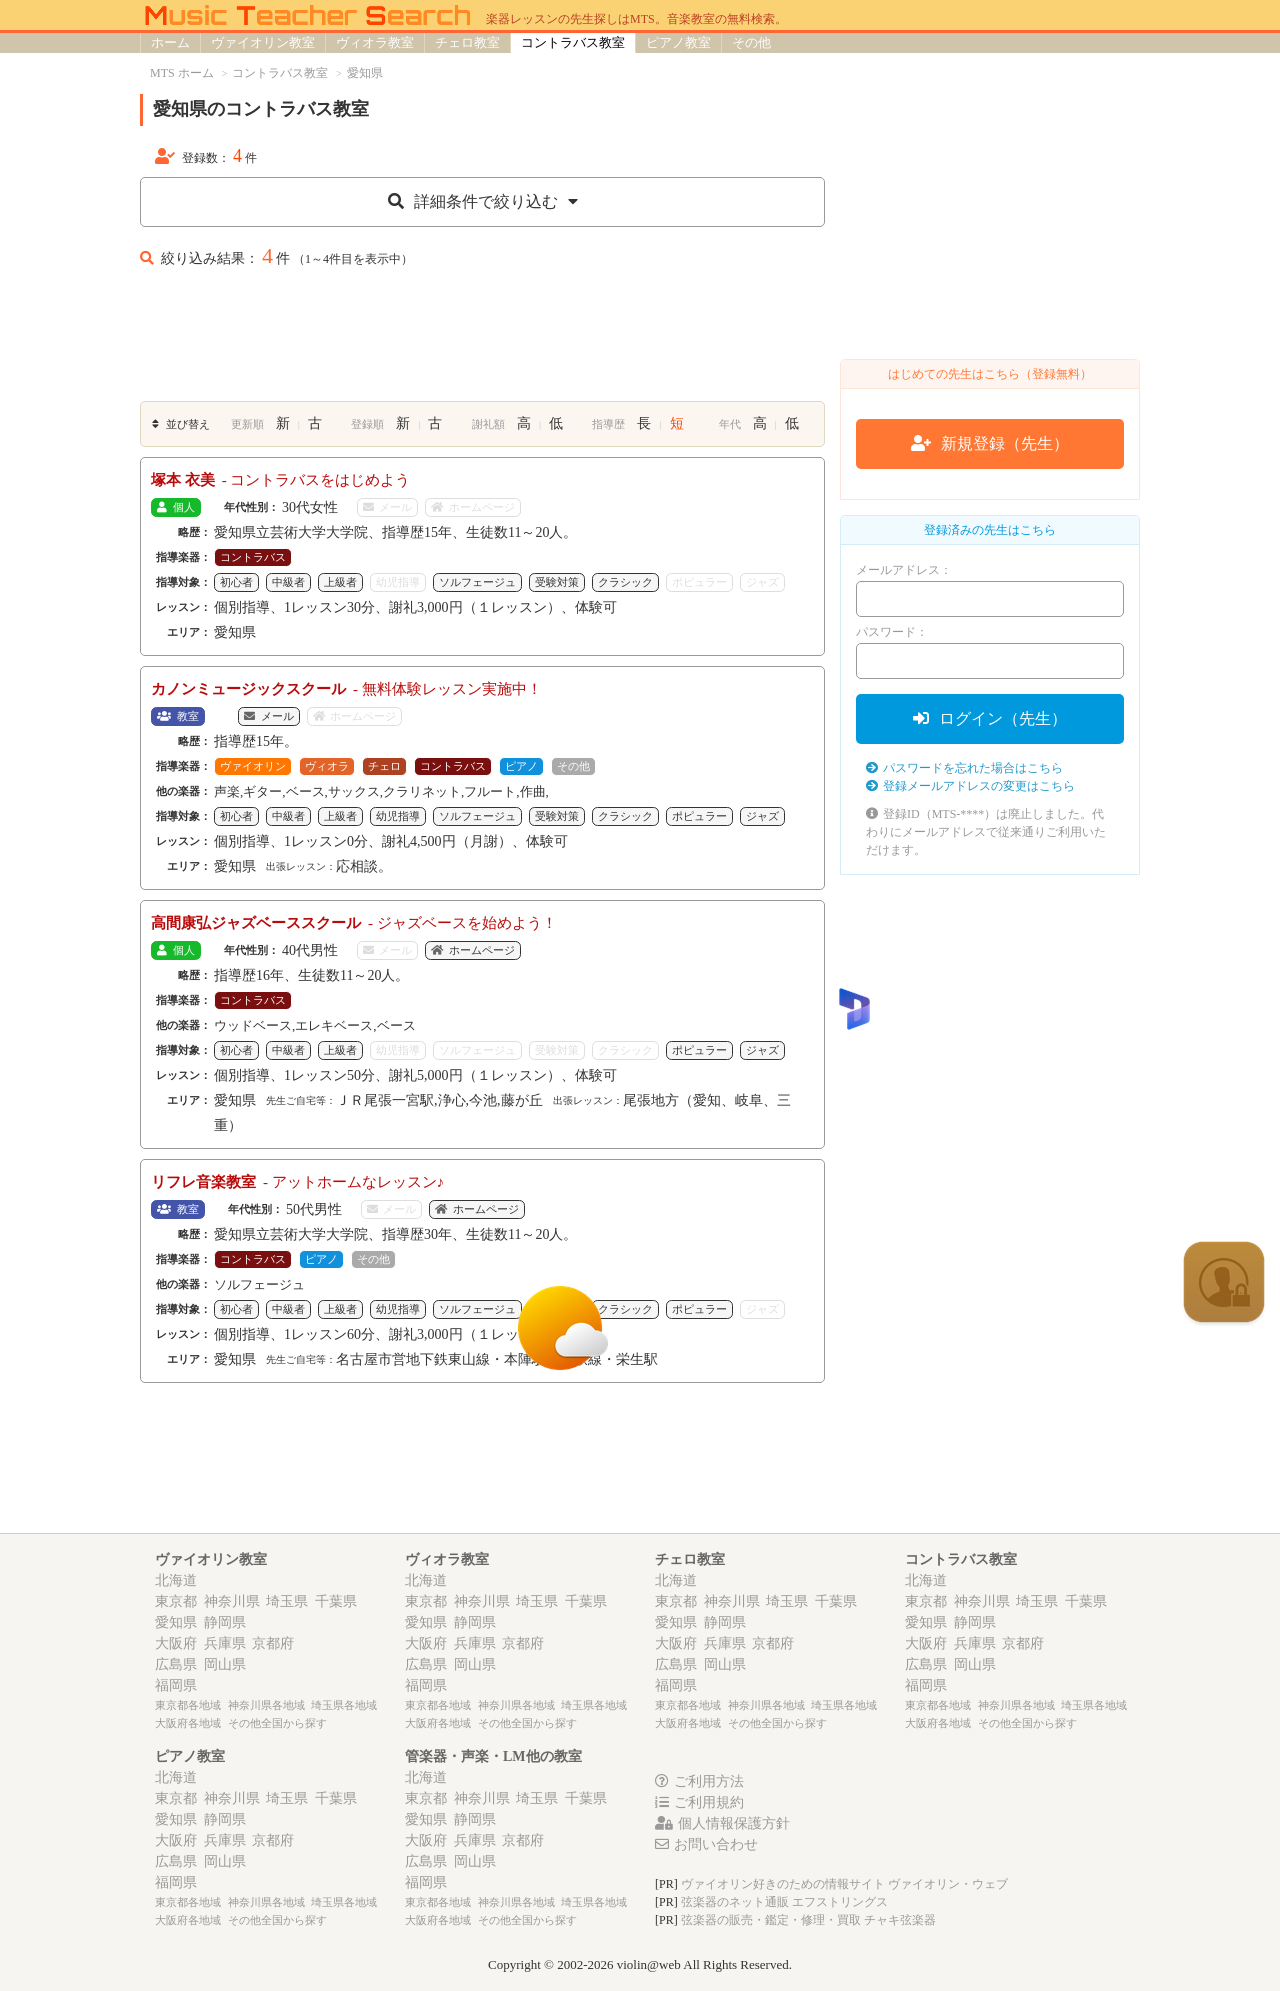  Describe the element at coordinates (1224, 1282) in the screenshot. I see `configure network information service (NIS) settings` at that location.